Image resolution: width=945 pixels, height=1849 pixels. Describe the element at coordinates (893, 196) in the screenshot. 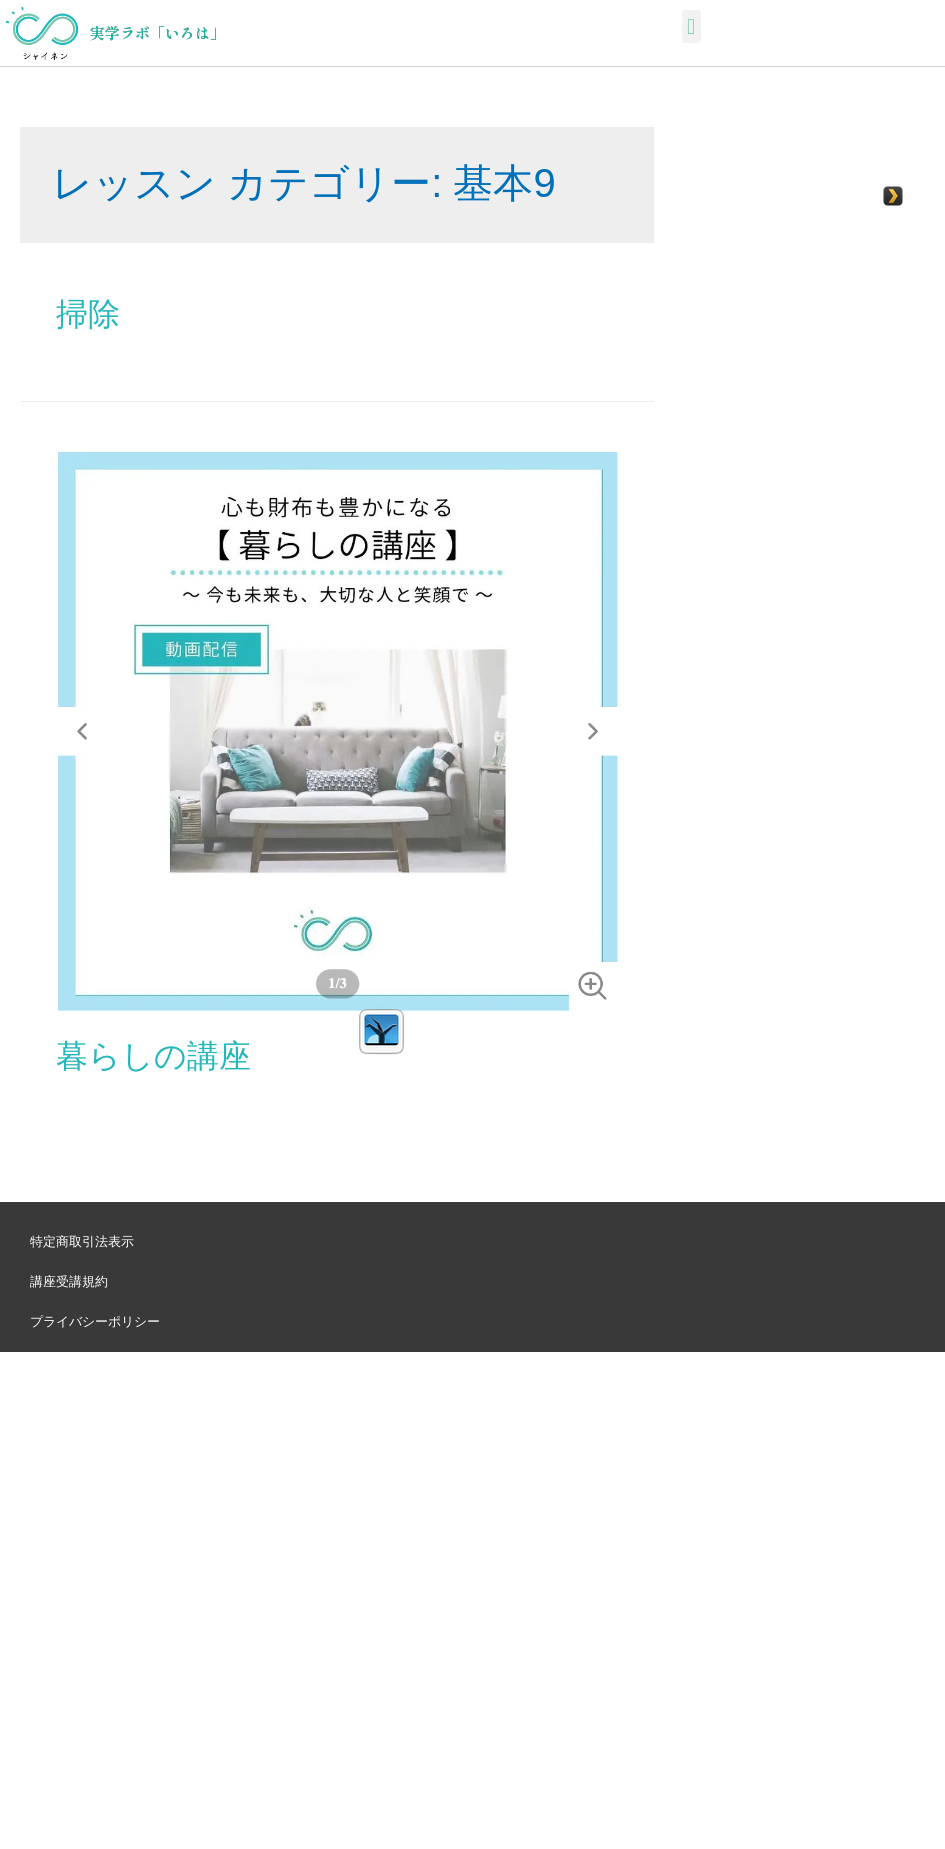

I see `open plex media player` at that location.